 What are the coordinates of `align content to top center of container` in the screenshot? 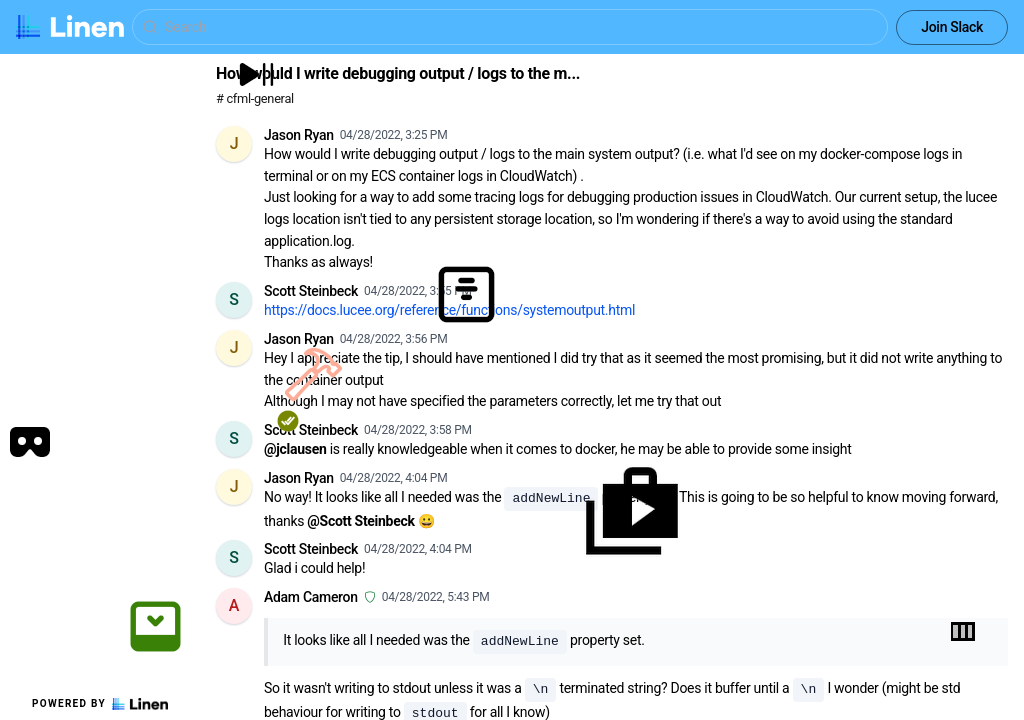 It's located at (466, 294).